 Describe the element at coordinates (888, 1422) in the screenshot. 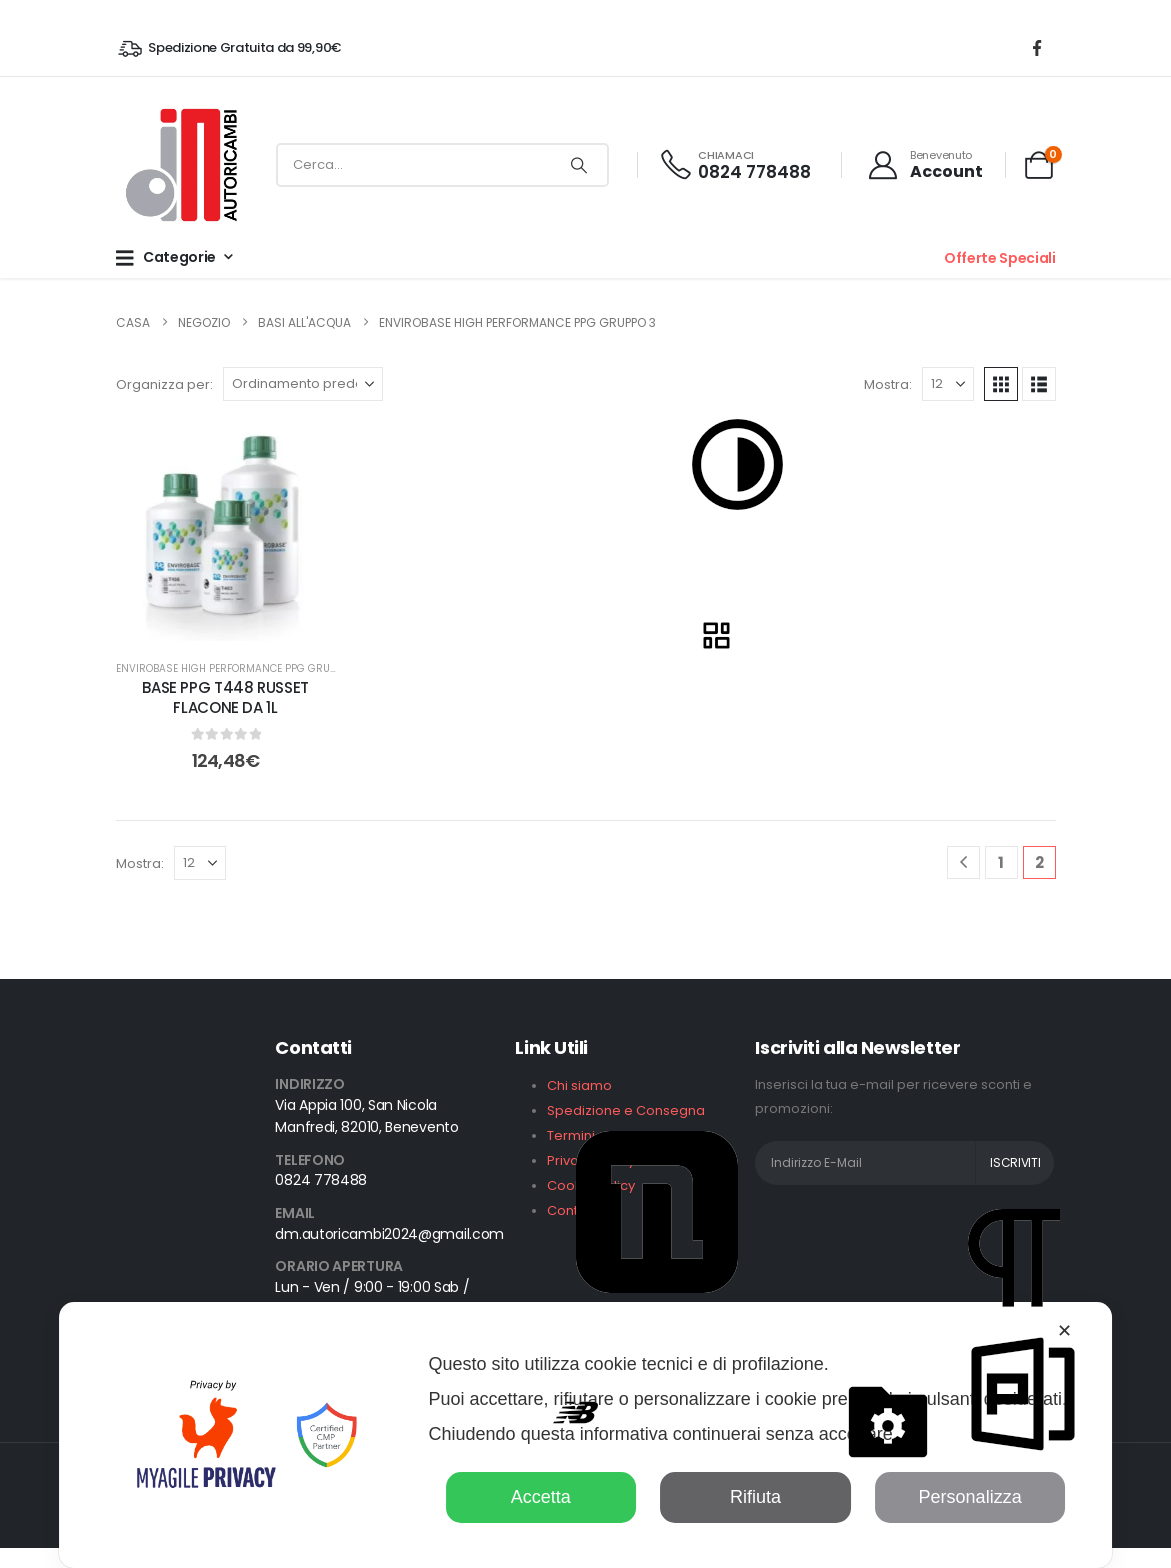

I see `access folder settings or preferences` at that location.